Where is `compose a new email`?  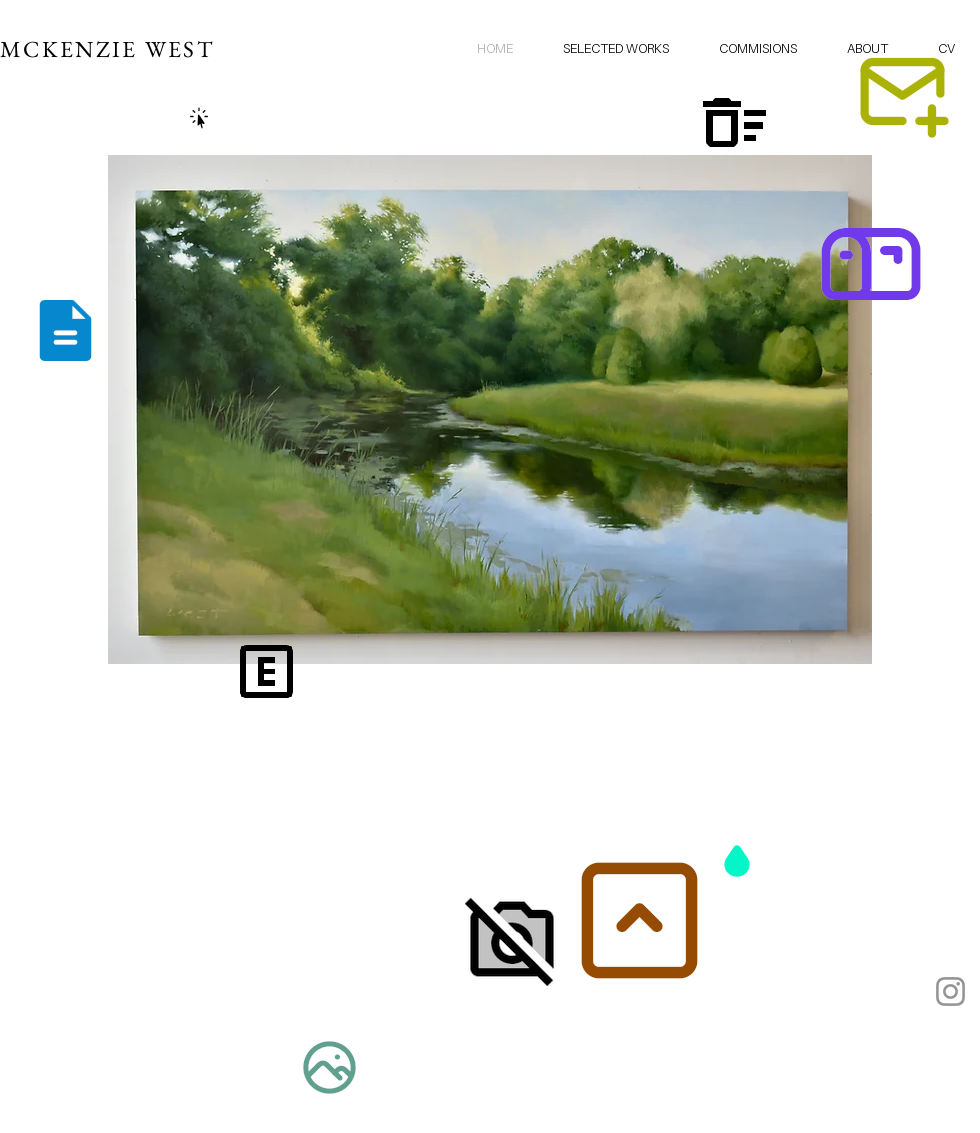 compose a new email is located at coordinates (902, 91).